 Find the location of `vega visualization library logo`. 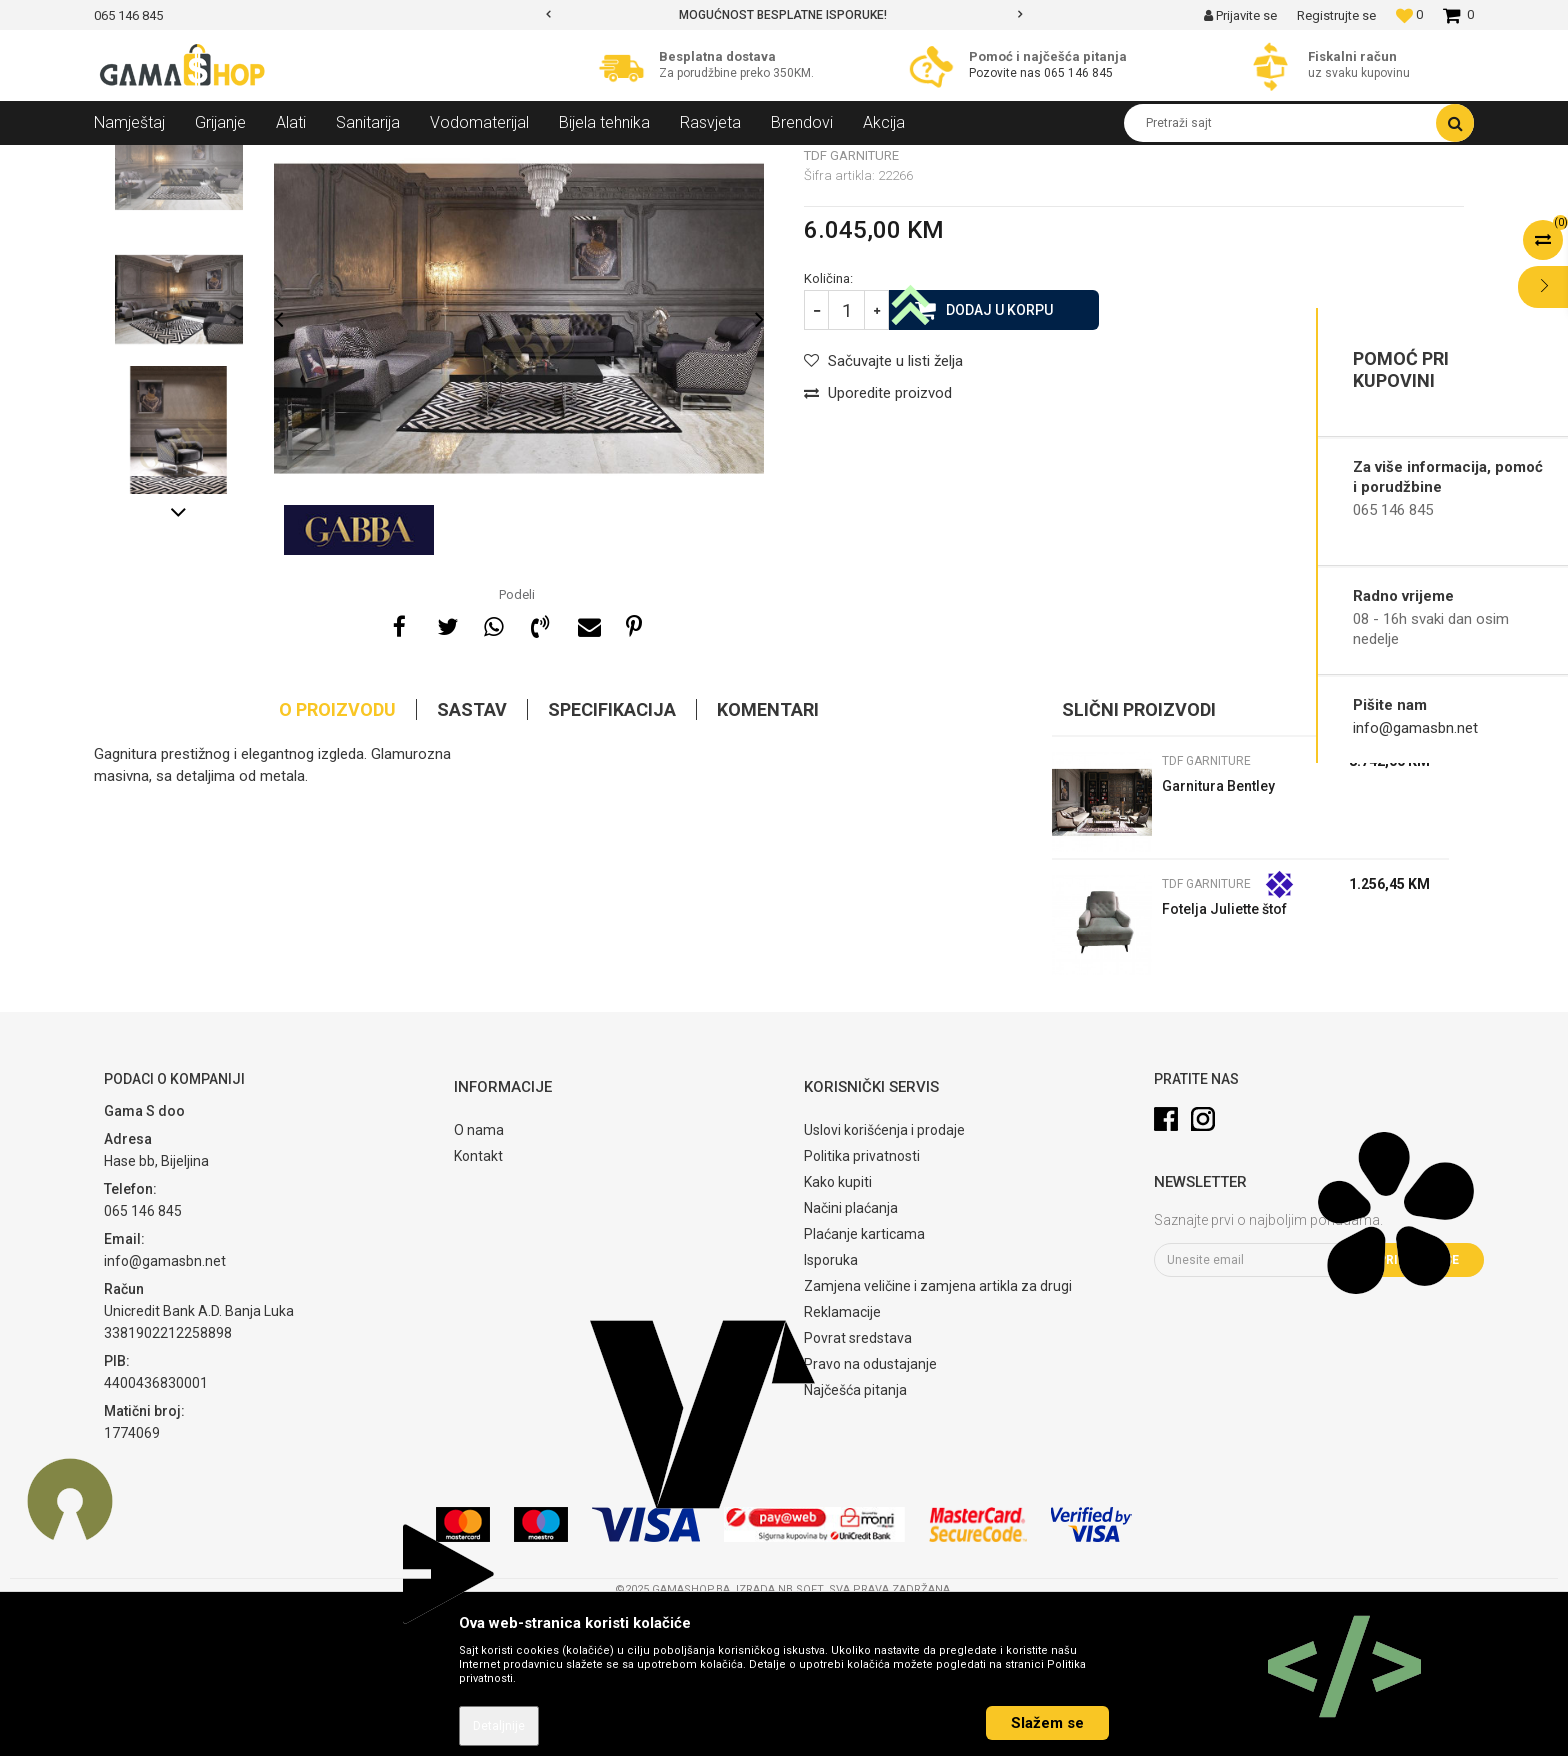

vega visualization library logo is located at coordinates (702, 1414).